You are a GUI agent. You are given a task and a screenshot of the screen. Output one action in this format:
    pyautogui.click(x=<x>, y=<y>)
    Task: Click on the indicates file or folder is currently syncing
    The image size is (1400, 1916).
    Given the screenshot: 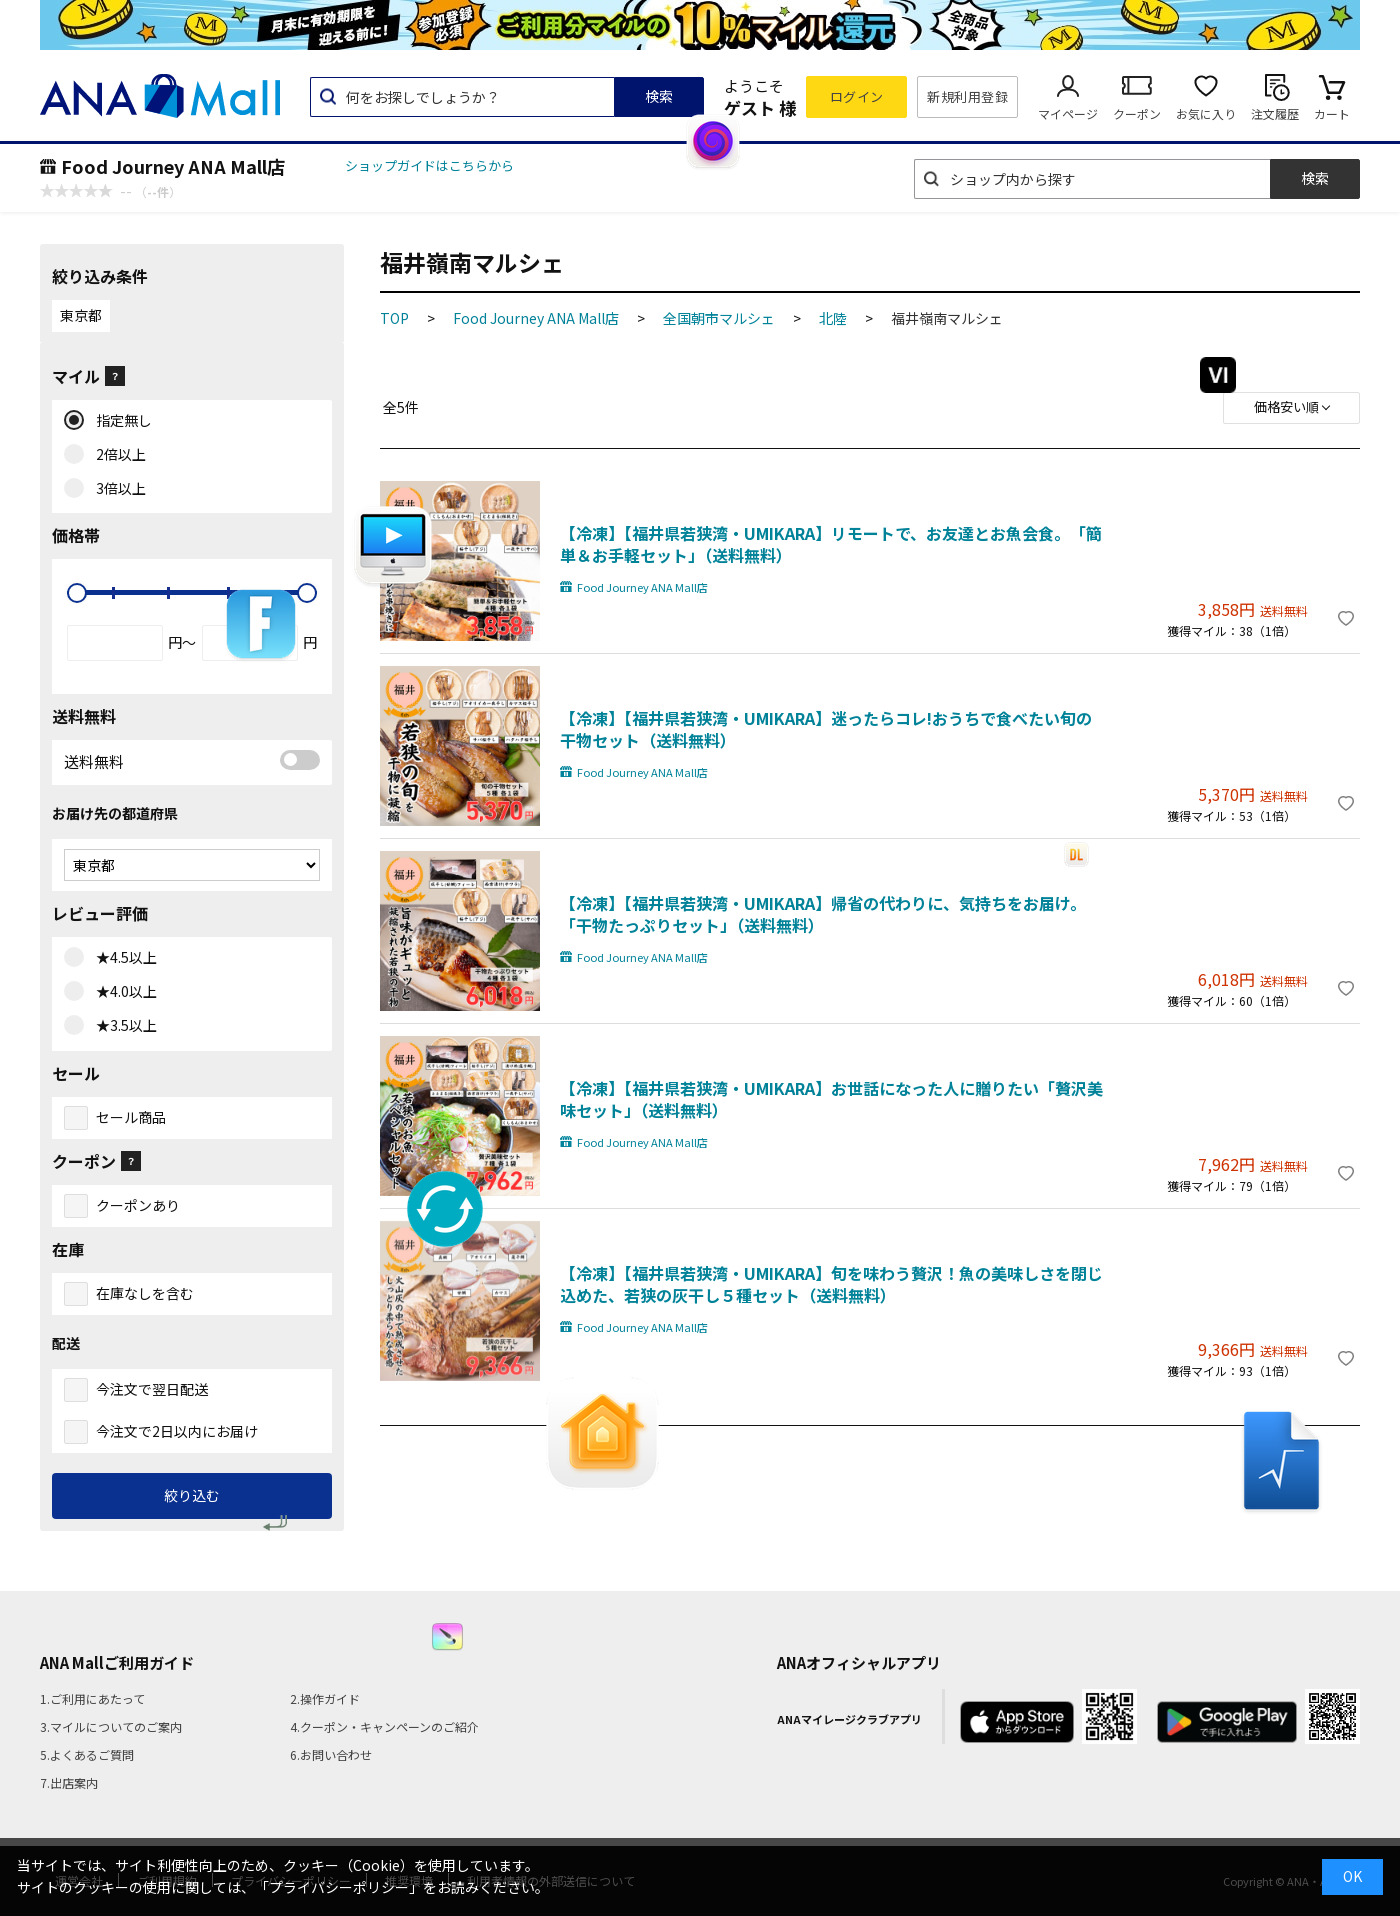 What is the action you would take?
    pyautogui.click(x=445, y=1209)
    